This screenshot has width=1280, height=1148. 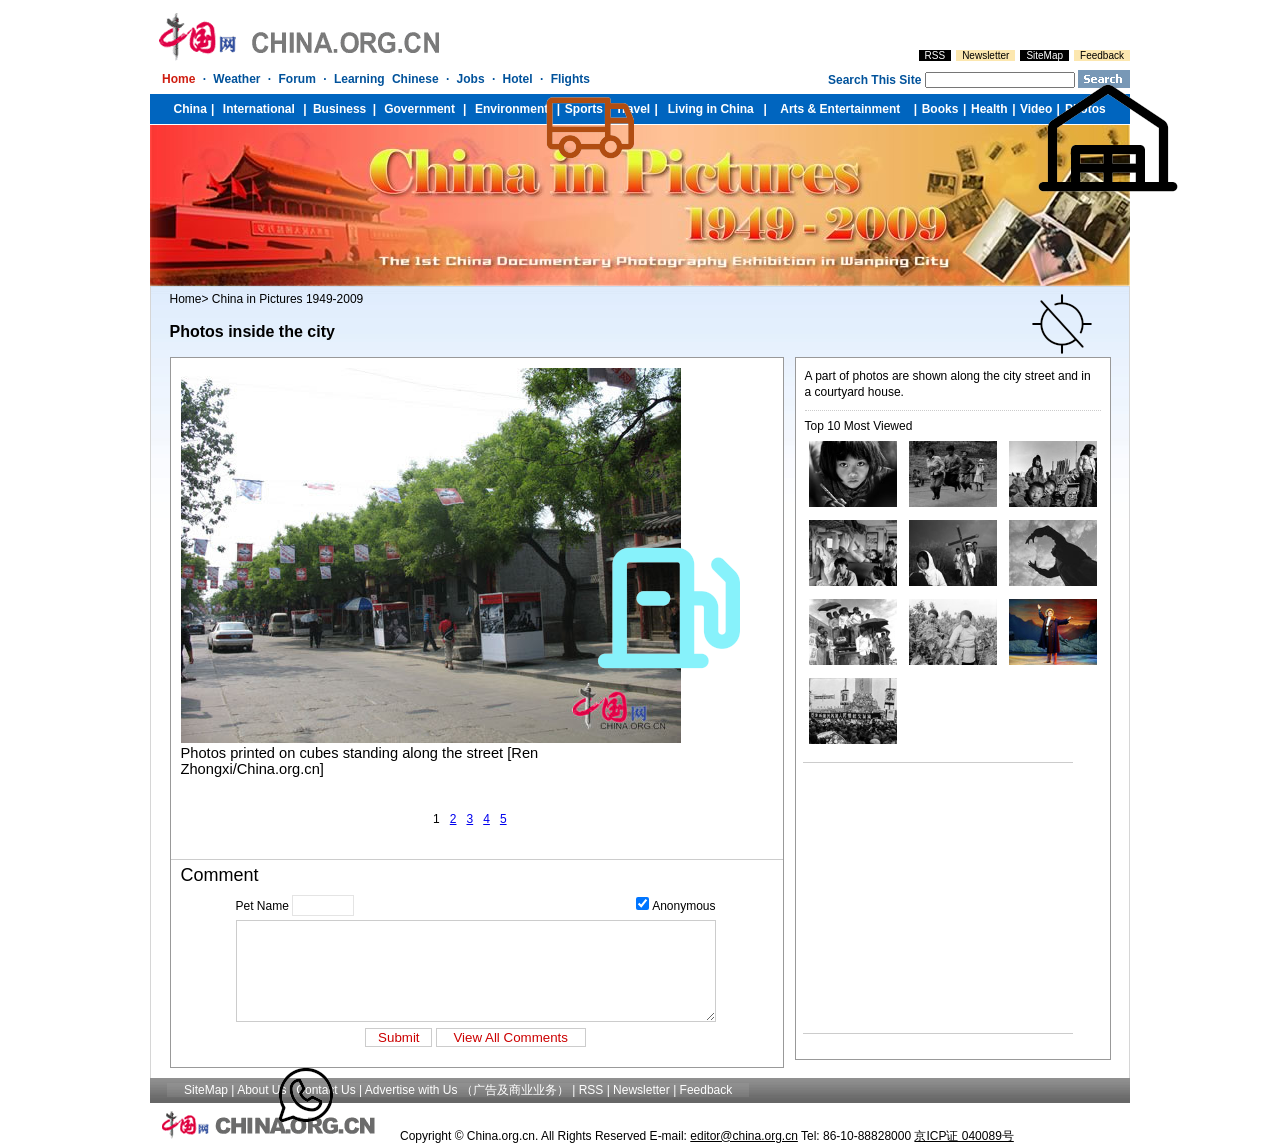 I want to click on access garage or parking controls, so click(x=1108, y=145).